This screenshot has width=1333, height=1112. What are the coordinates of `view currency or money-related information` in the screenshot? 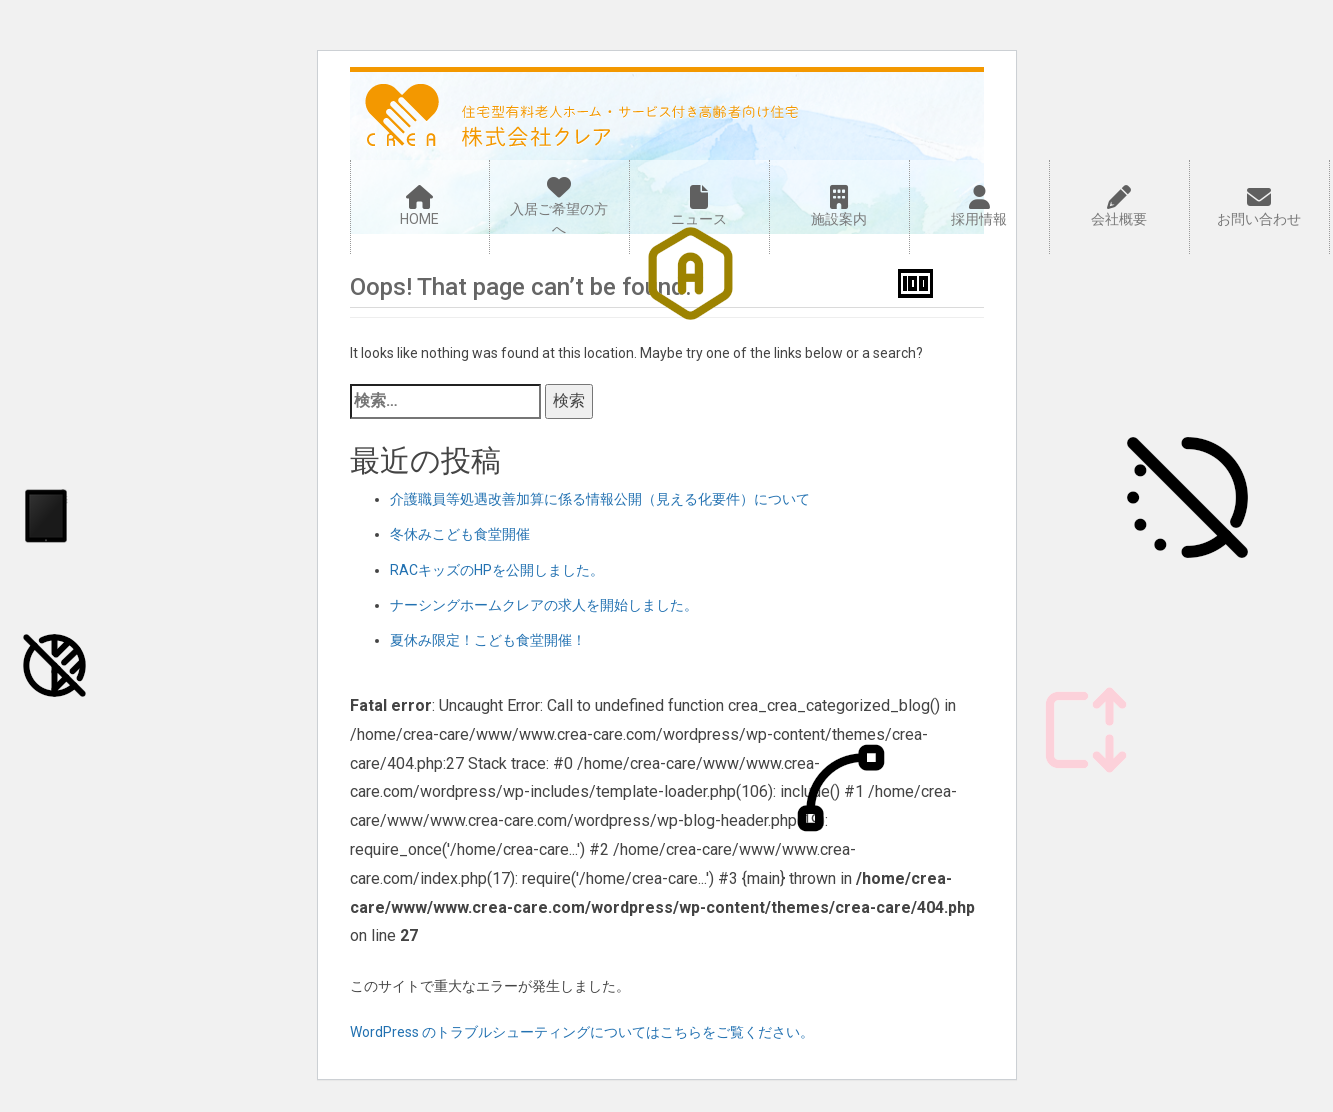 It's located at (915, 283).